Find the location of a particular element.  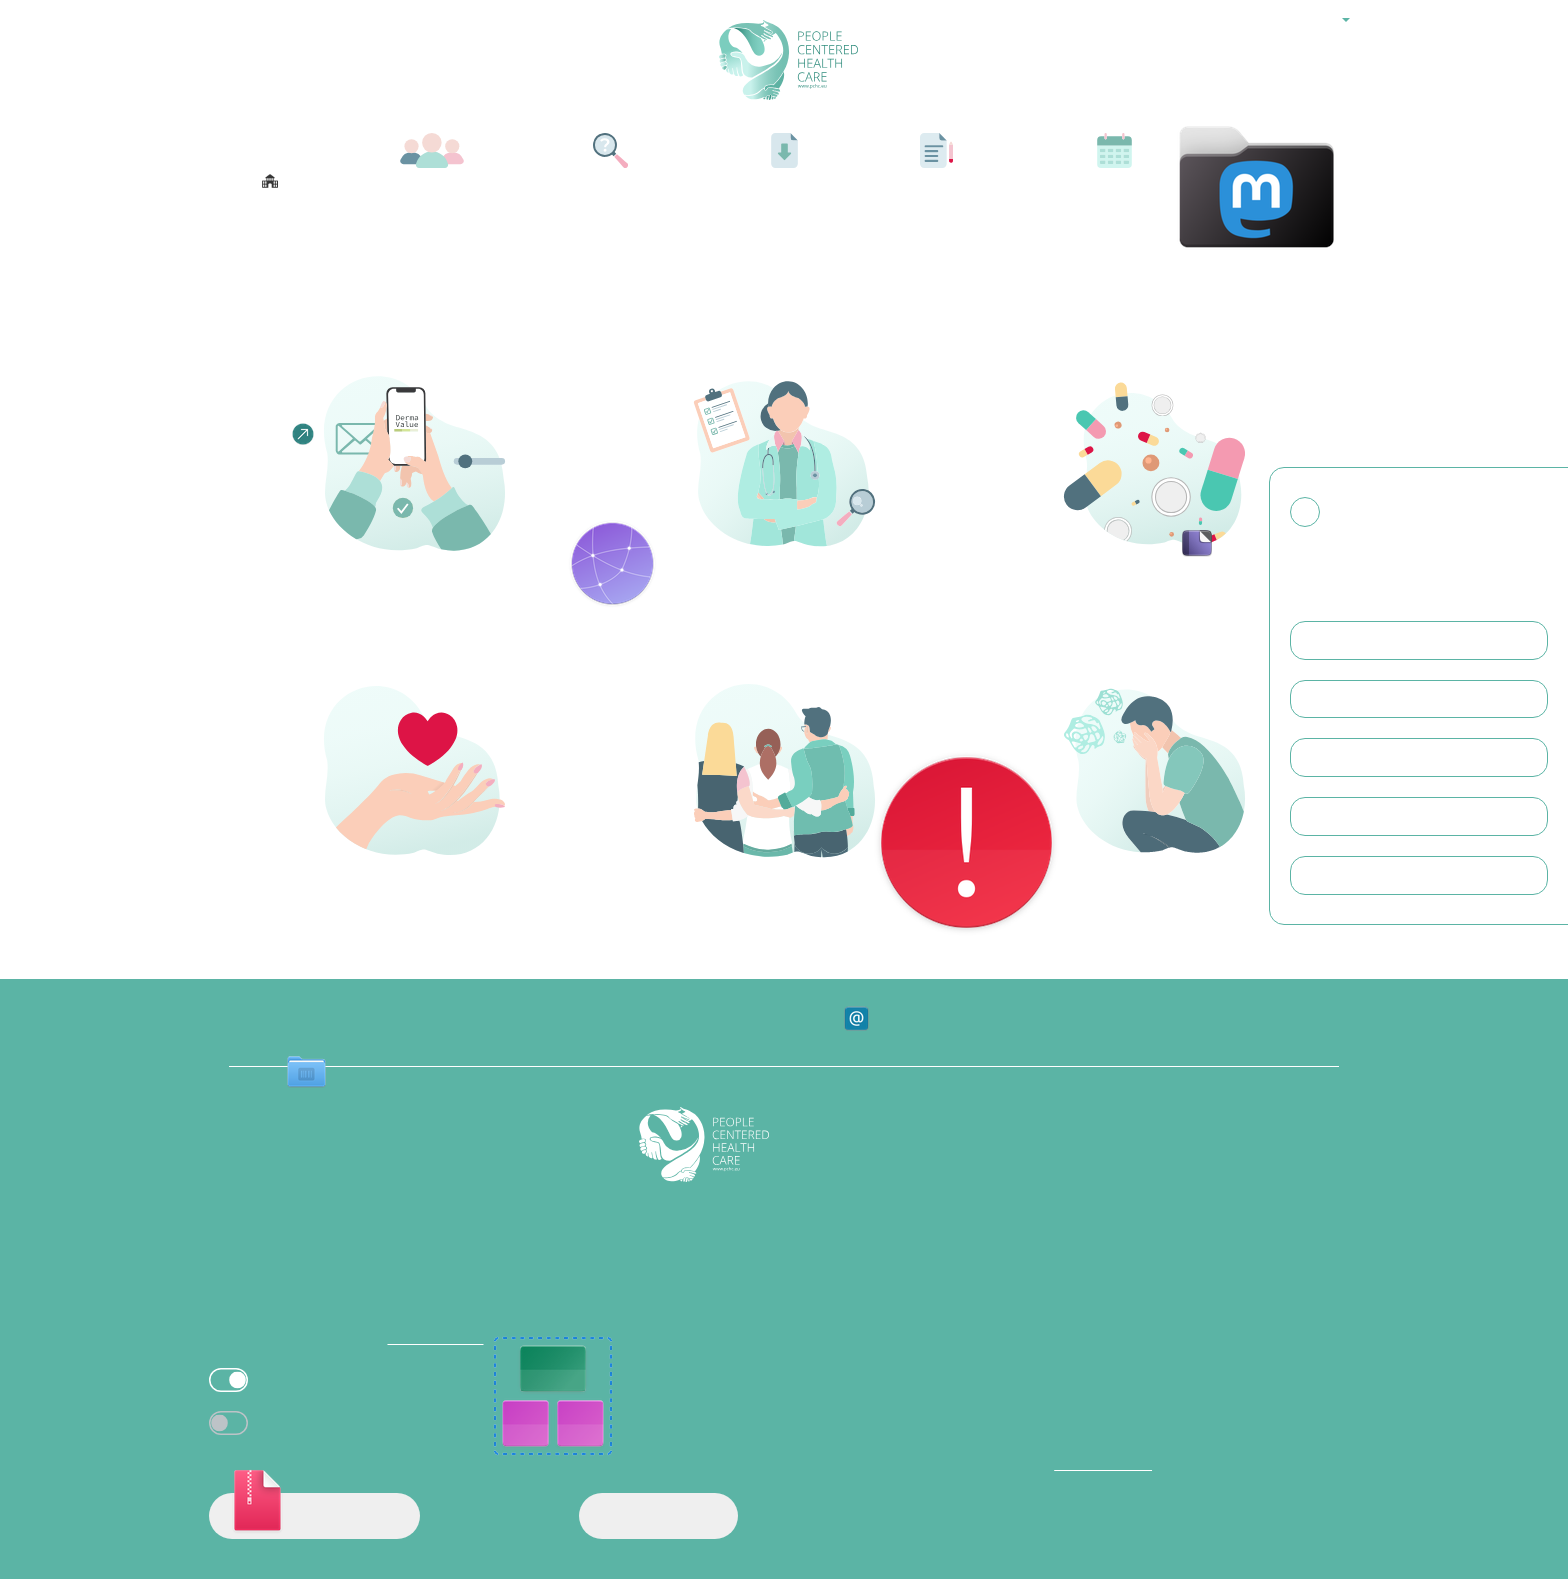

open folder containing scanned OCR documents is located at coordinates (306, 1071).